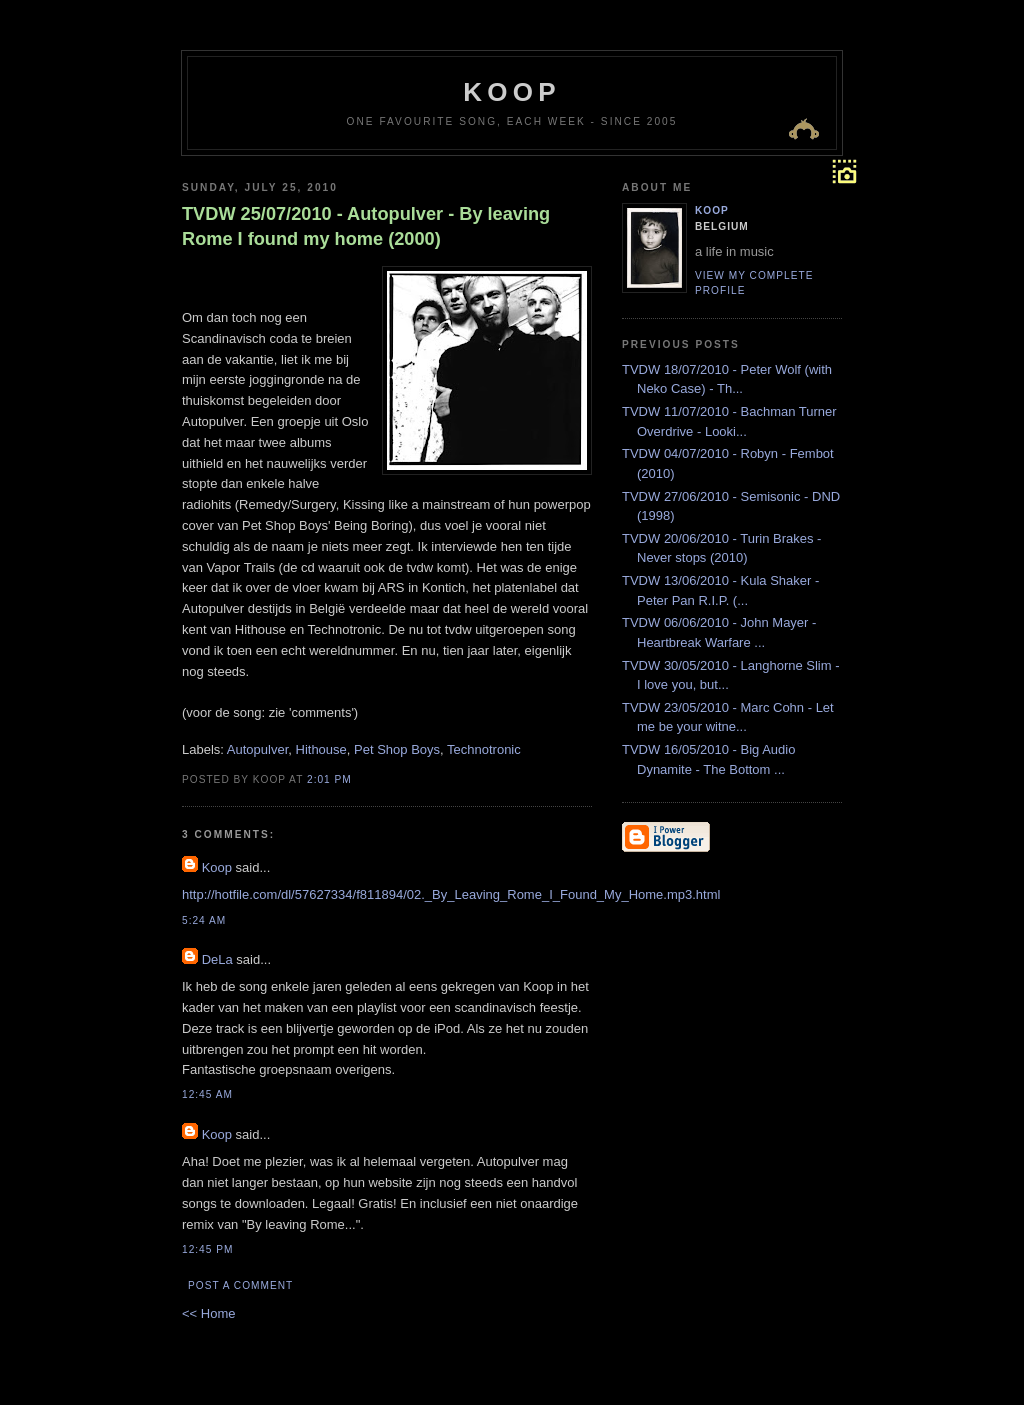  Describe the element at coordinates (844, 171) in the screenshot. I see `capture a screenshot of the current screen` at that location.